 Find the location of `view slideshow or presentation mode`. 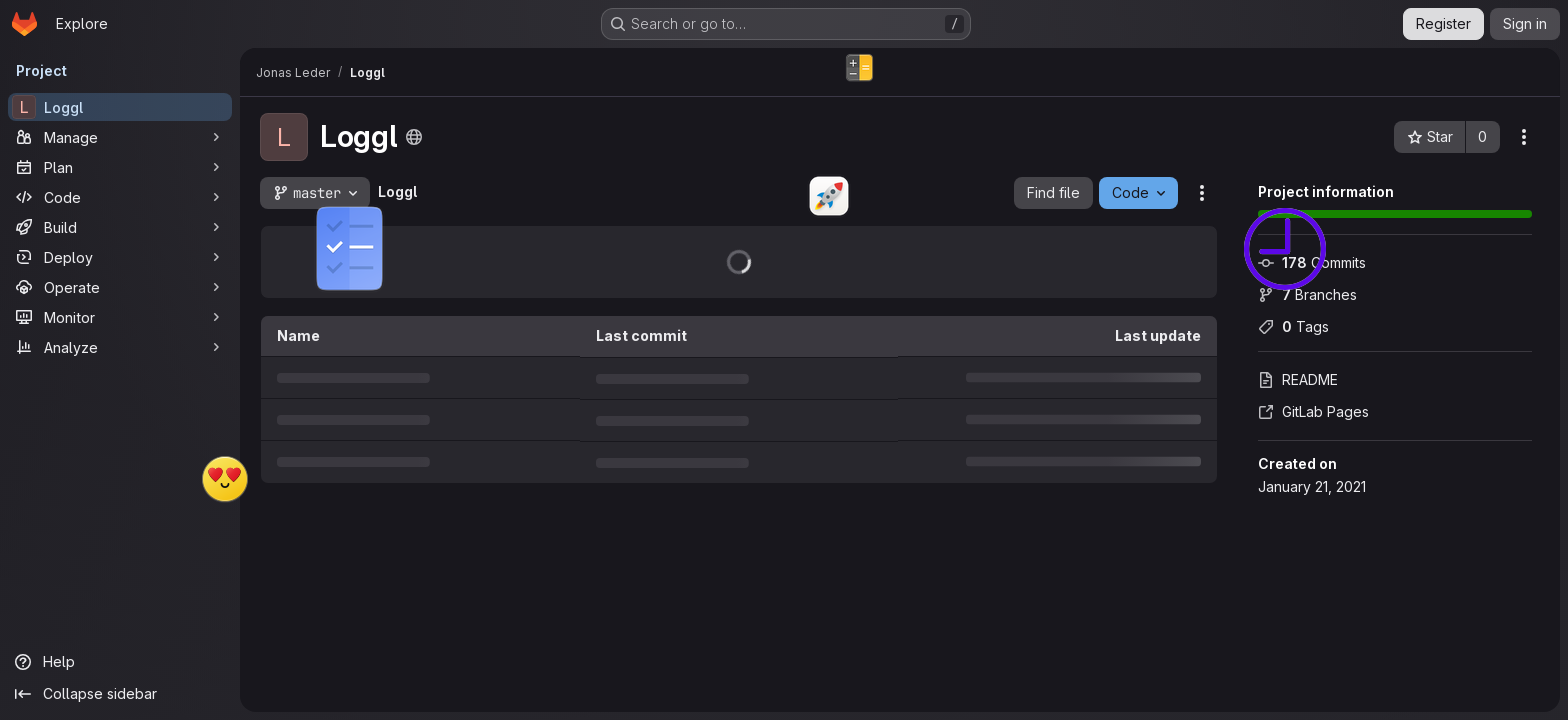

view slideshow or presentation mode is located at coordinates (1285, 249).